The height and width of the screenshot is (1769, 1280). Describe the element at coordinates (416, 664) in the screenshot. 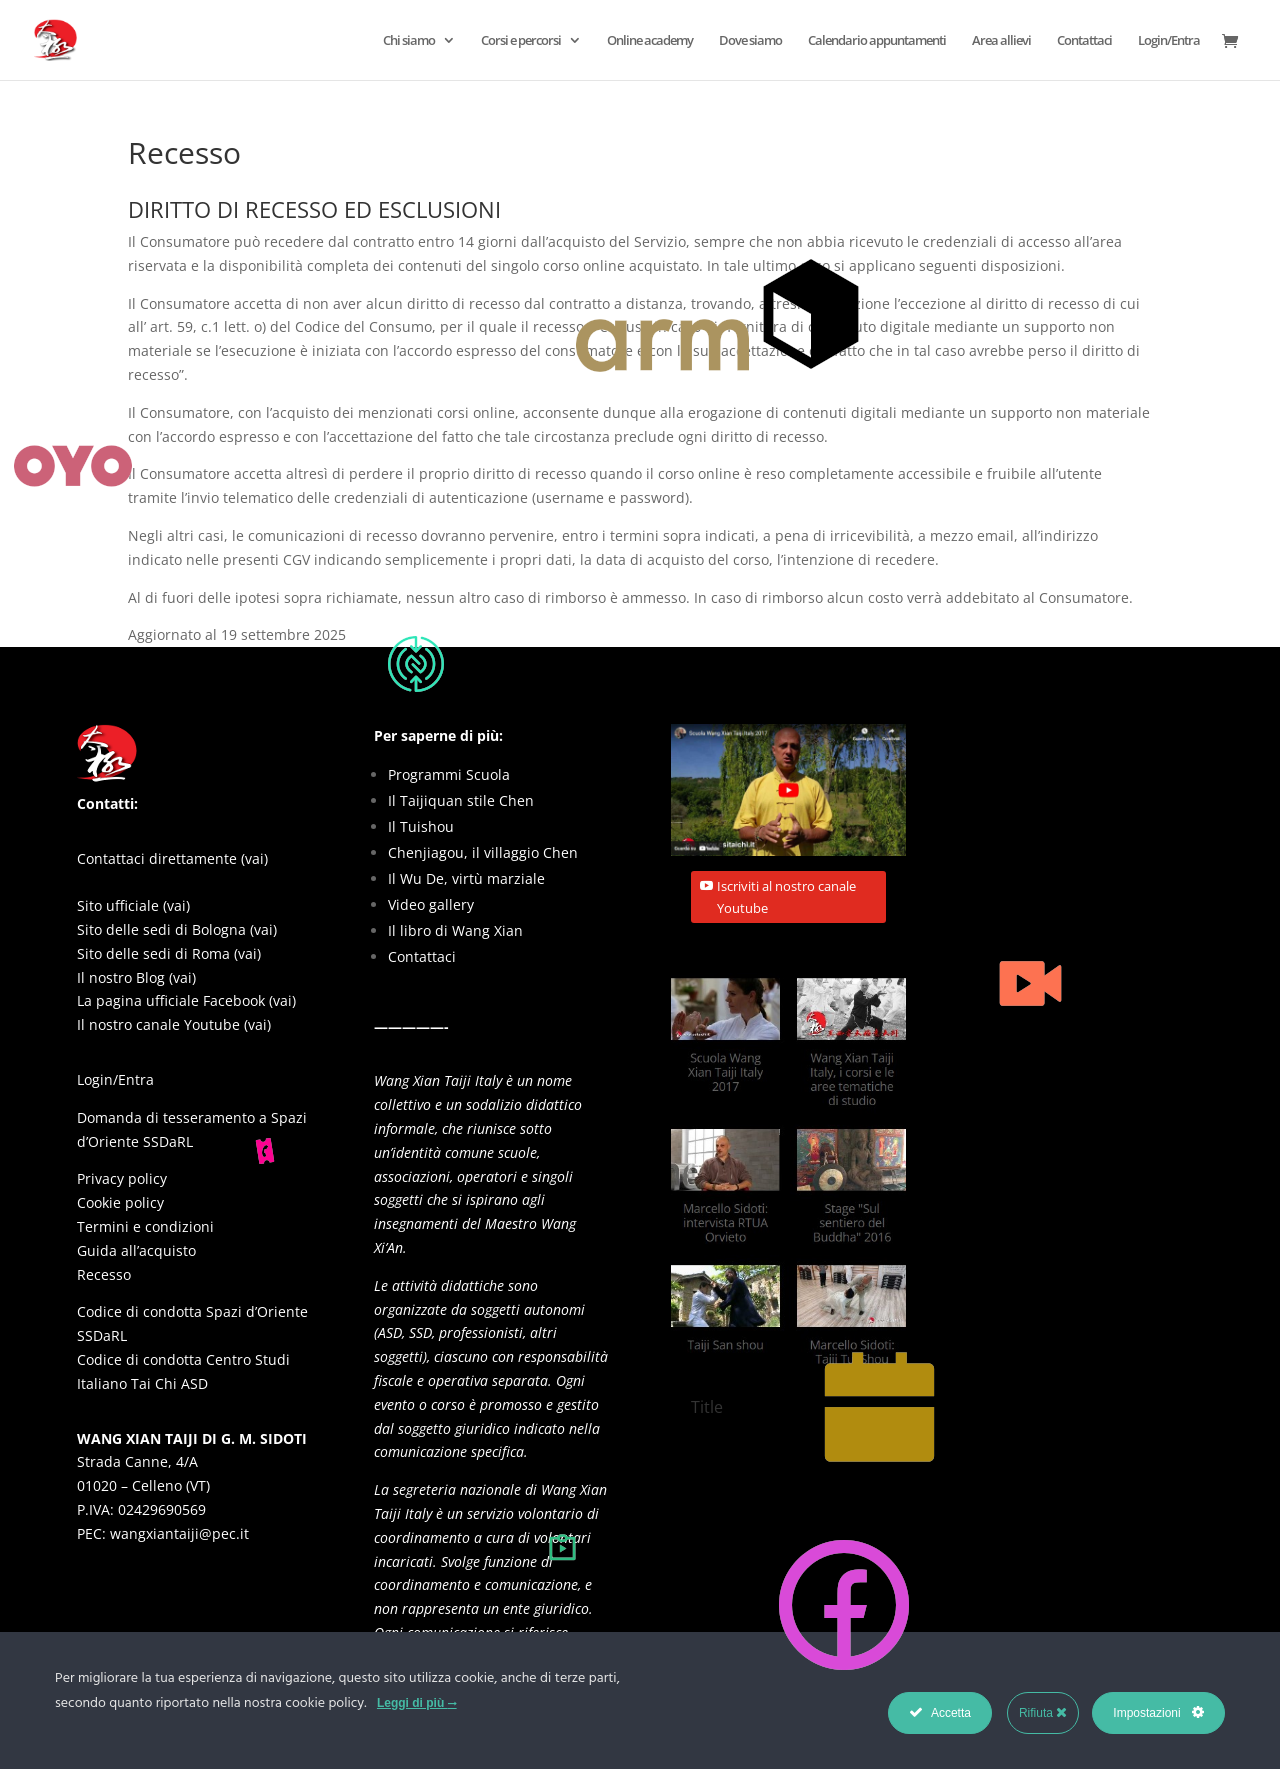

I see `indicates nfc directional communication capability` at that location.